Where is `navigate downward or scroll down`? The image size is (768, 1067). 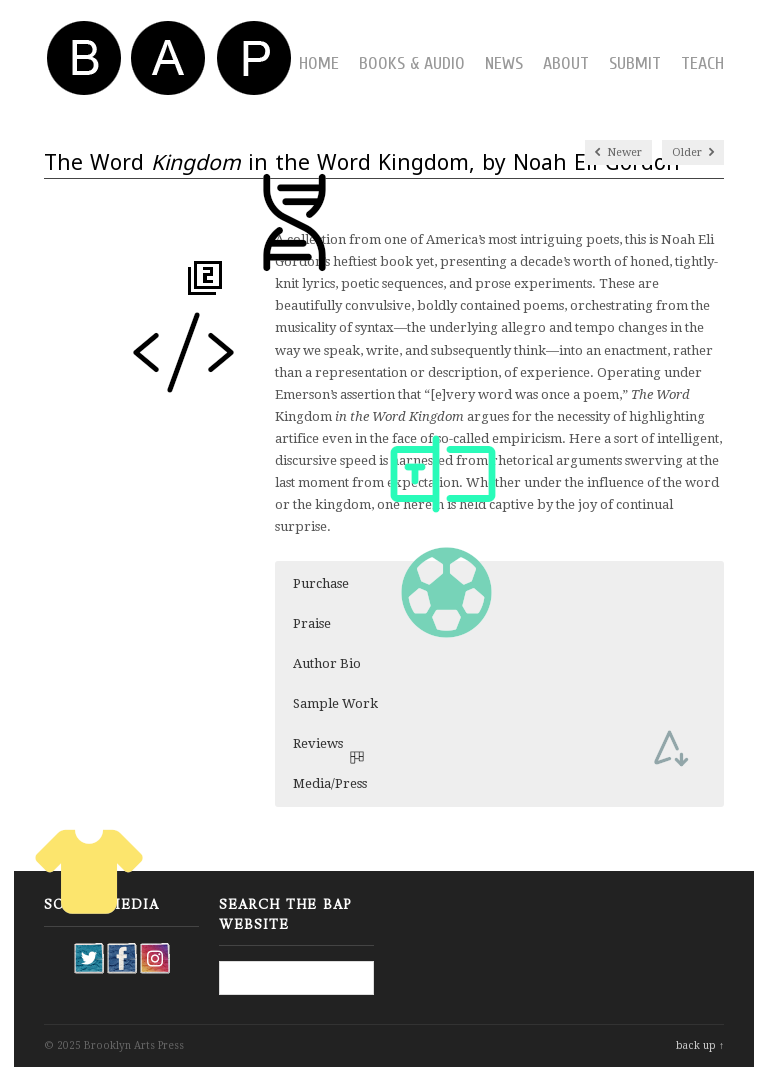 navigate downward or scroll down is located at coordinates (669, 747).